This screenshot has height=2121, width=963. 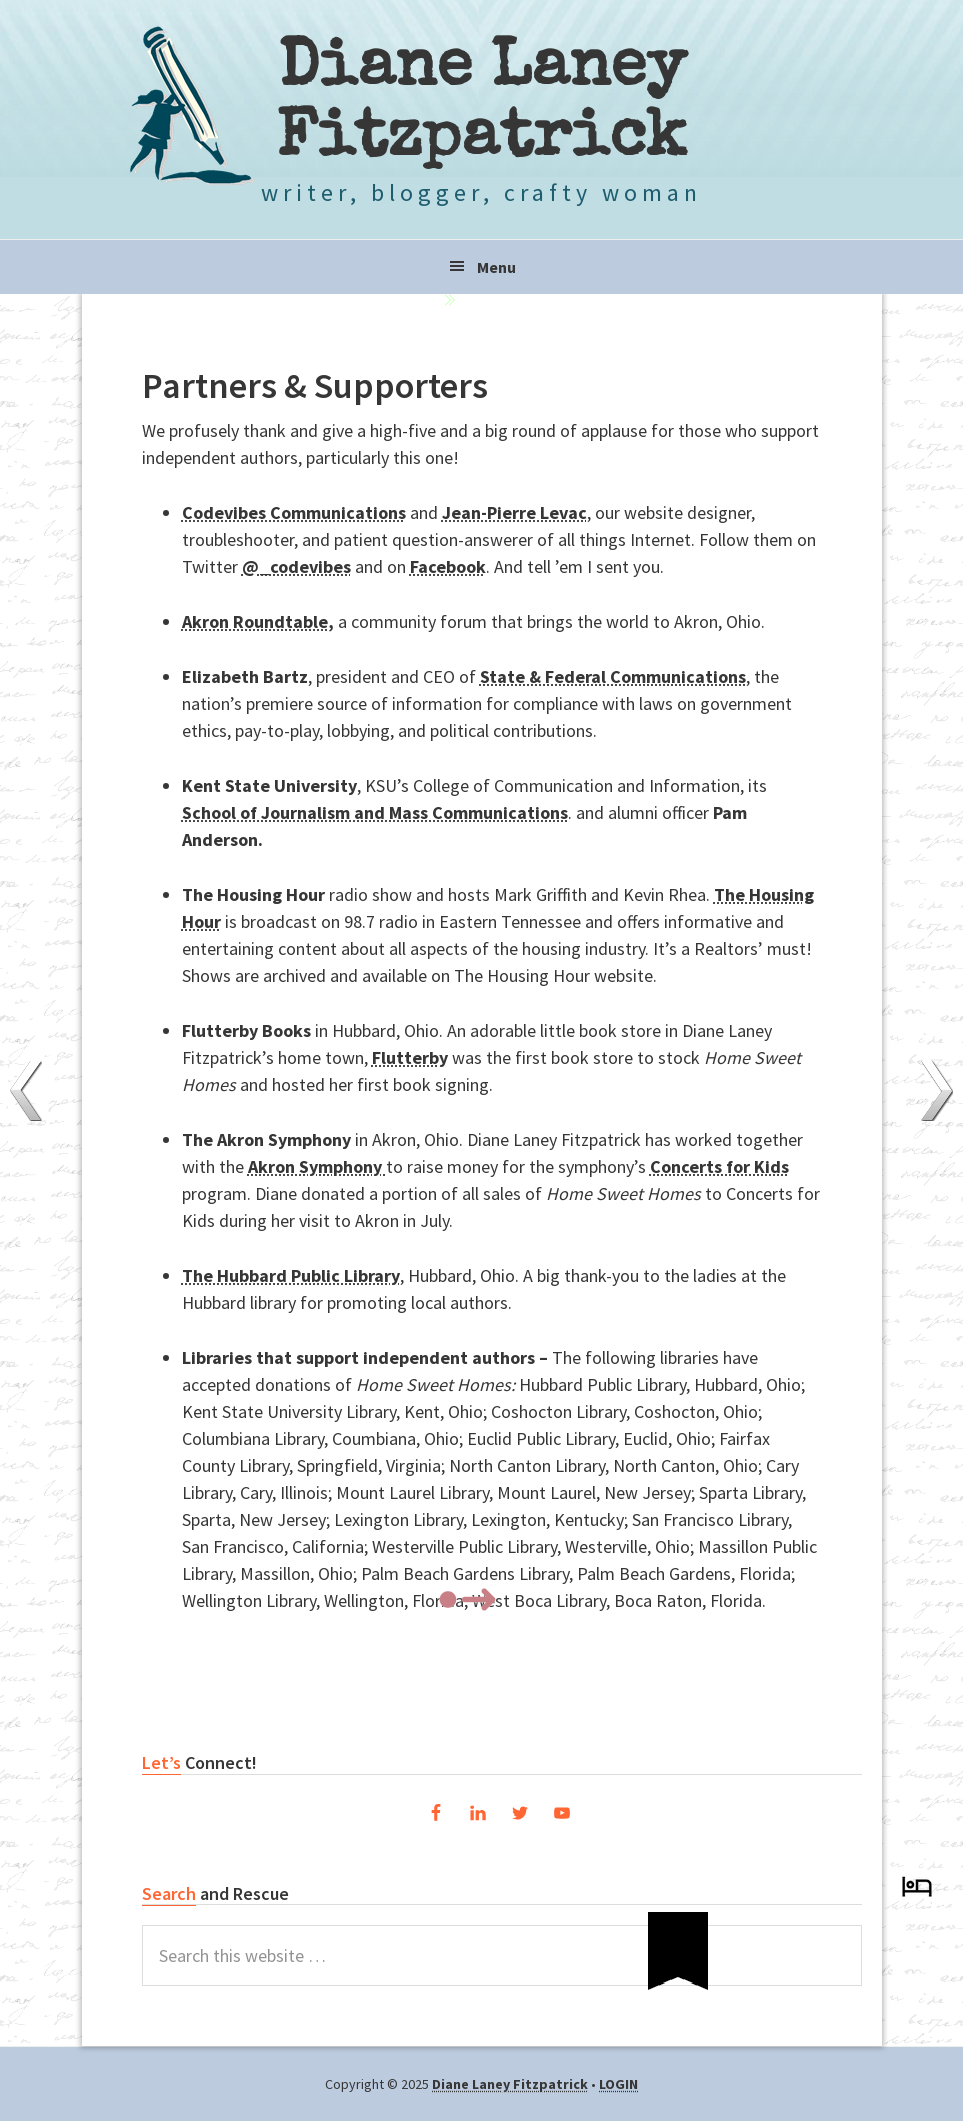 What do you see at coordinates (450, 300) in the screenshot?
I see `skip forward or advance quickly` at bounding box center [450, 300].